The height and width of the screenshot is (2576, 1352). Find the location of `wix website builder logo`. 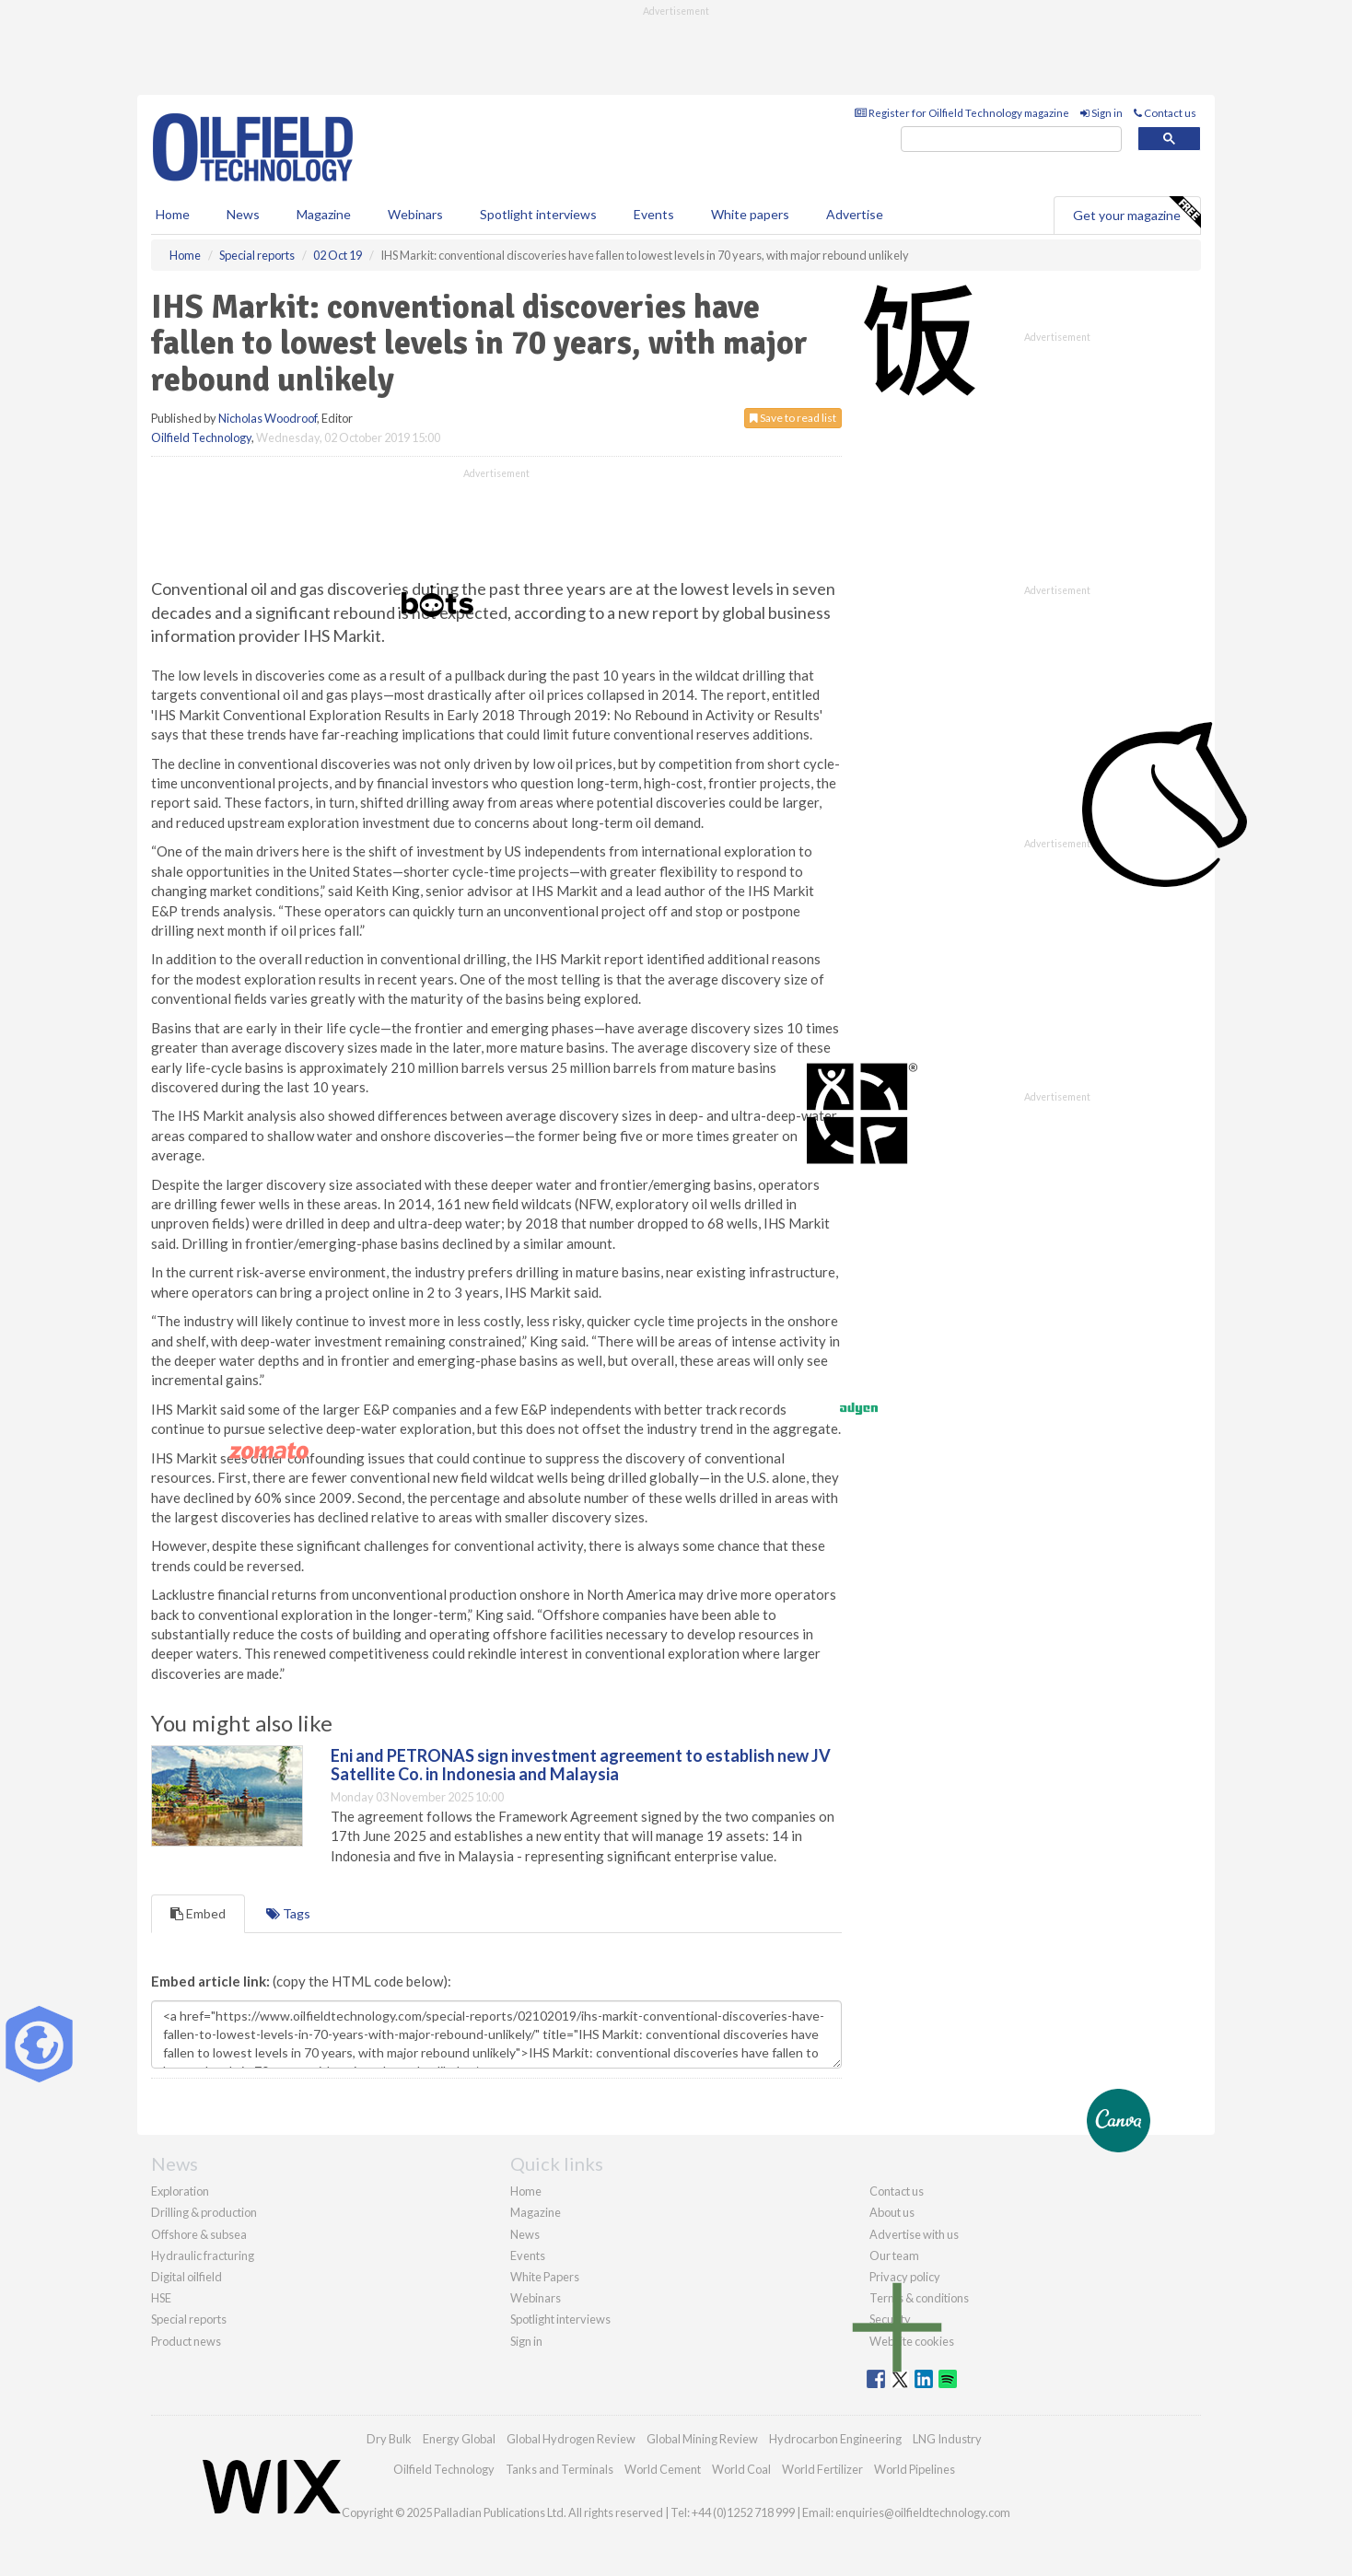

wix website builder logo is located at coordinates (272, 2487).